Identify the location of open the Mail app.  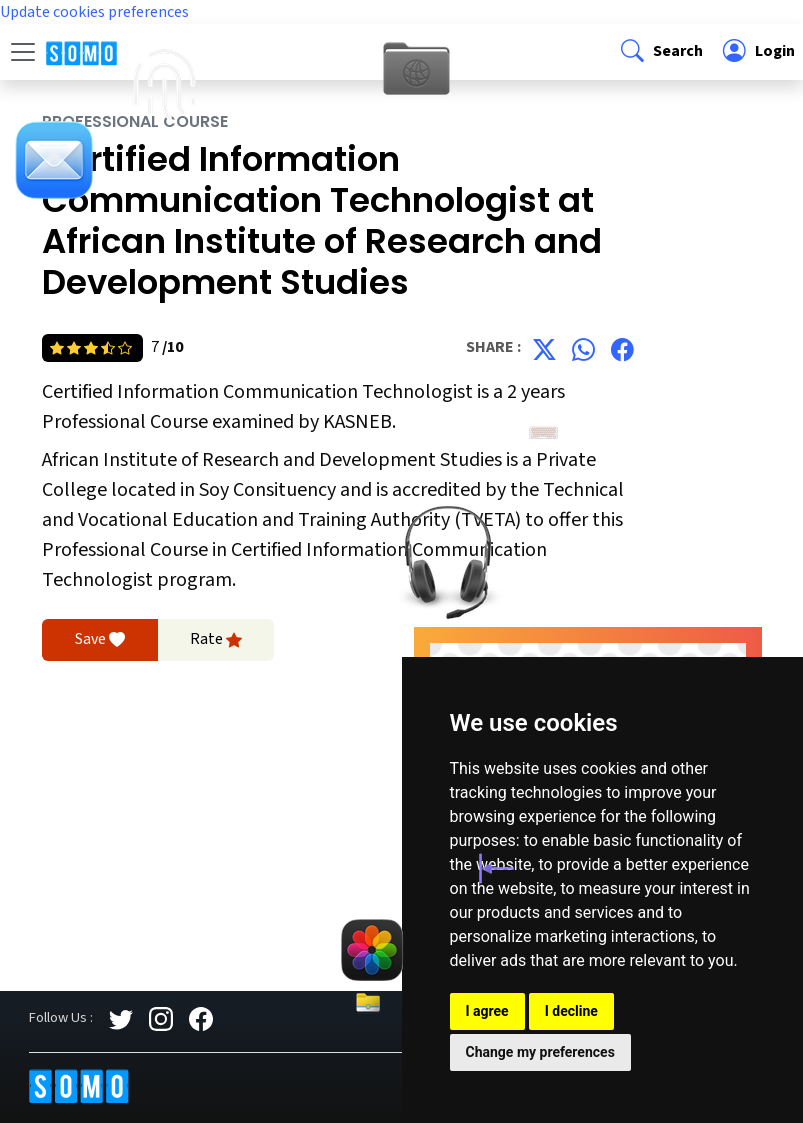
(54, 160).